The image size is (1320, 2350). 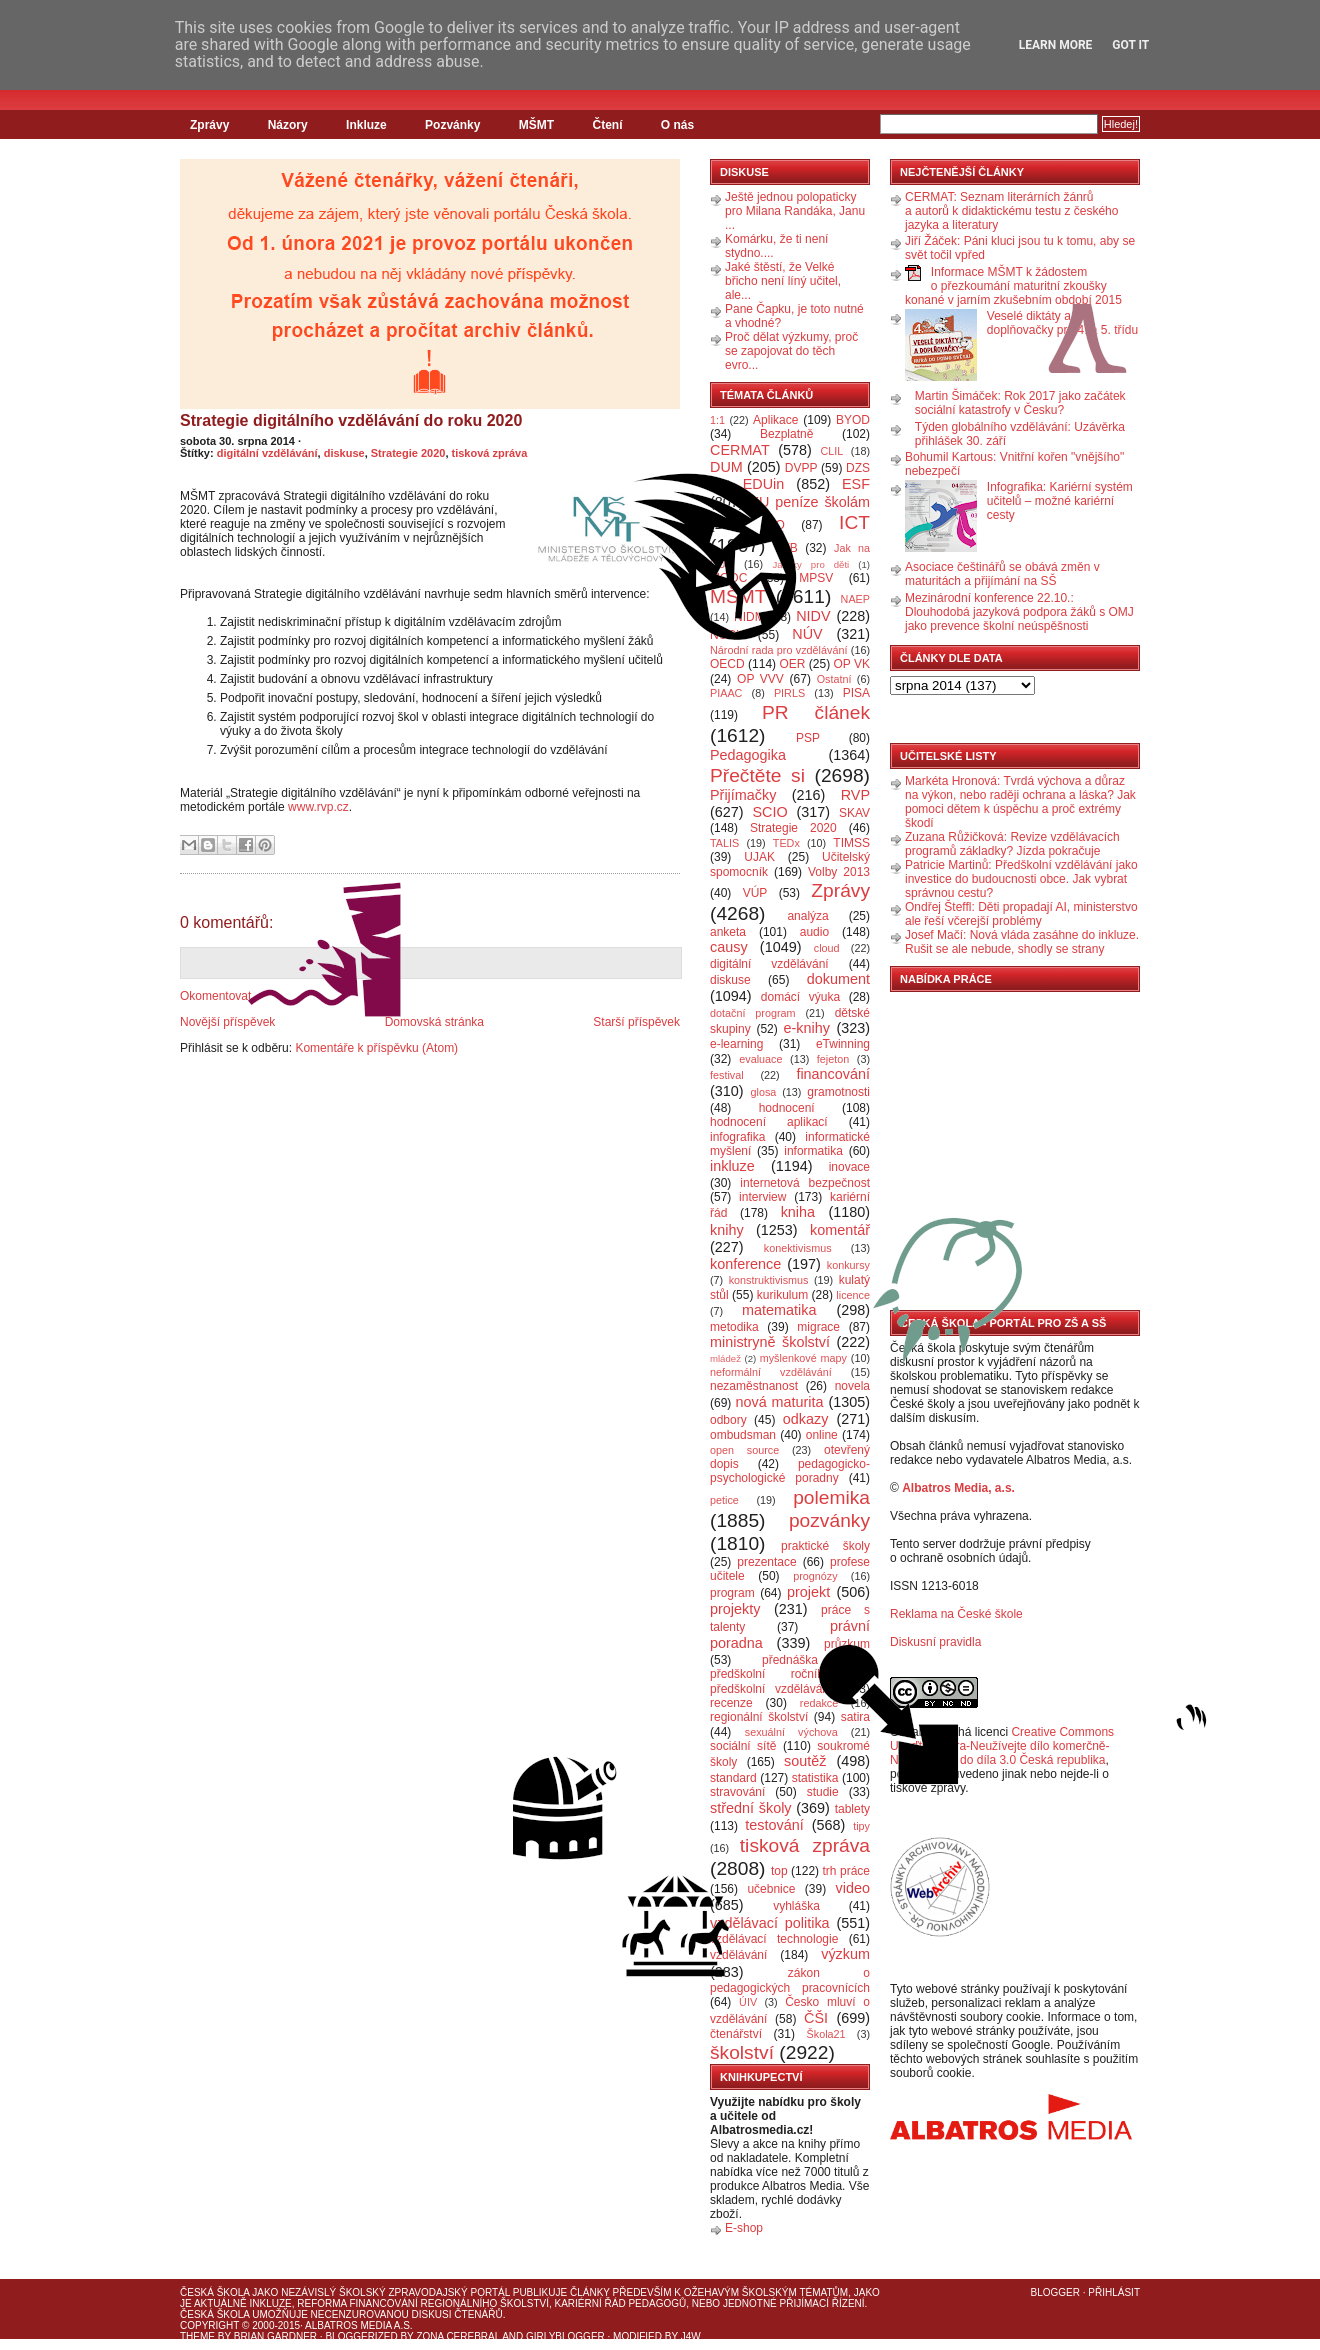 What do you see at coordinates (565, 1801) in the screenshot?
I see `access astronomy or stargazing features` at bounding box center [565, 1801].